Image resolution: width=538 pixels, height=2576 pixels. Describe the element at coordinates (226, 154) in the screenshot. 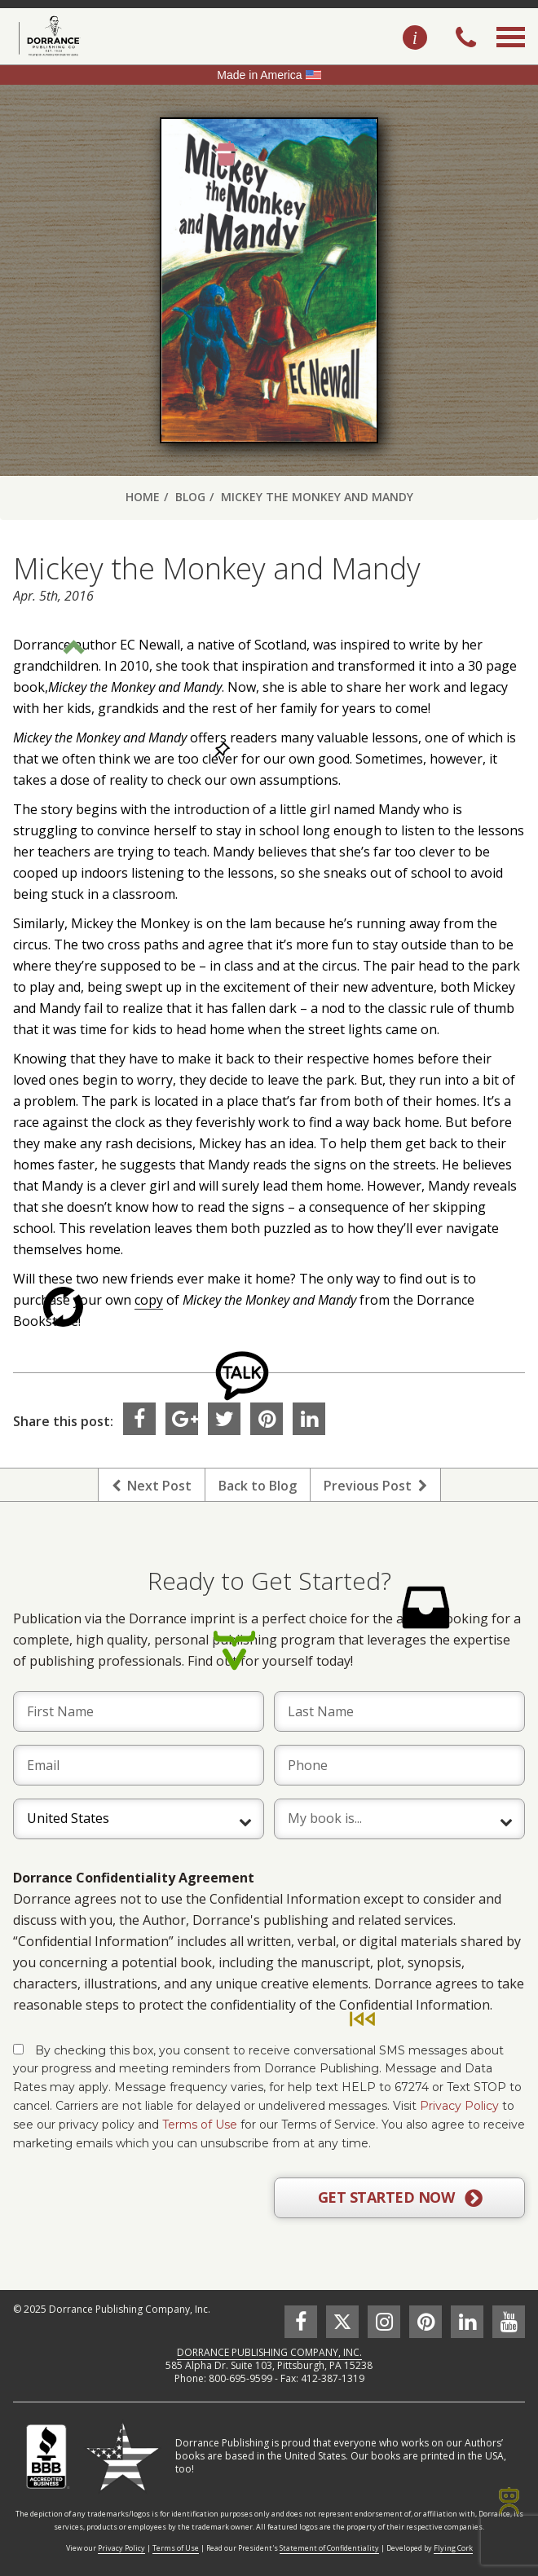

I see `view food and drink options` at that location.